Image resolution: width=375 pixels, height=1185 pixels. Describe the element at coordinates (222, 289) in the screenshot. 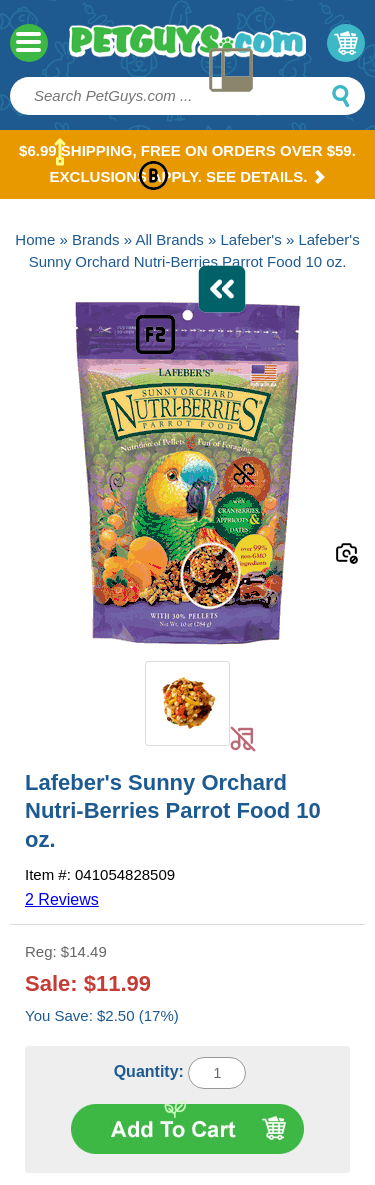

I see `go back multiple steps` at that location.